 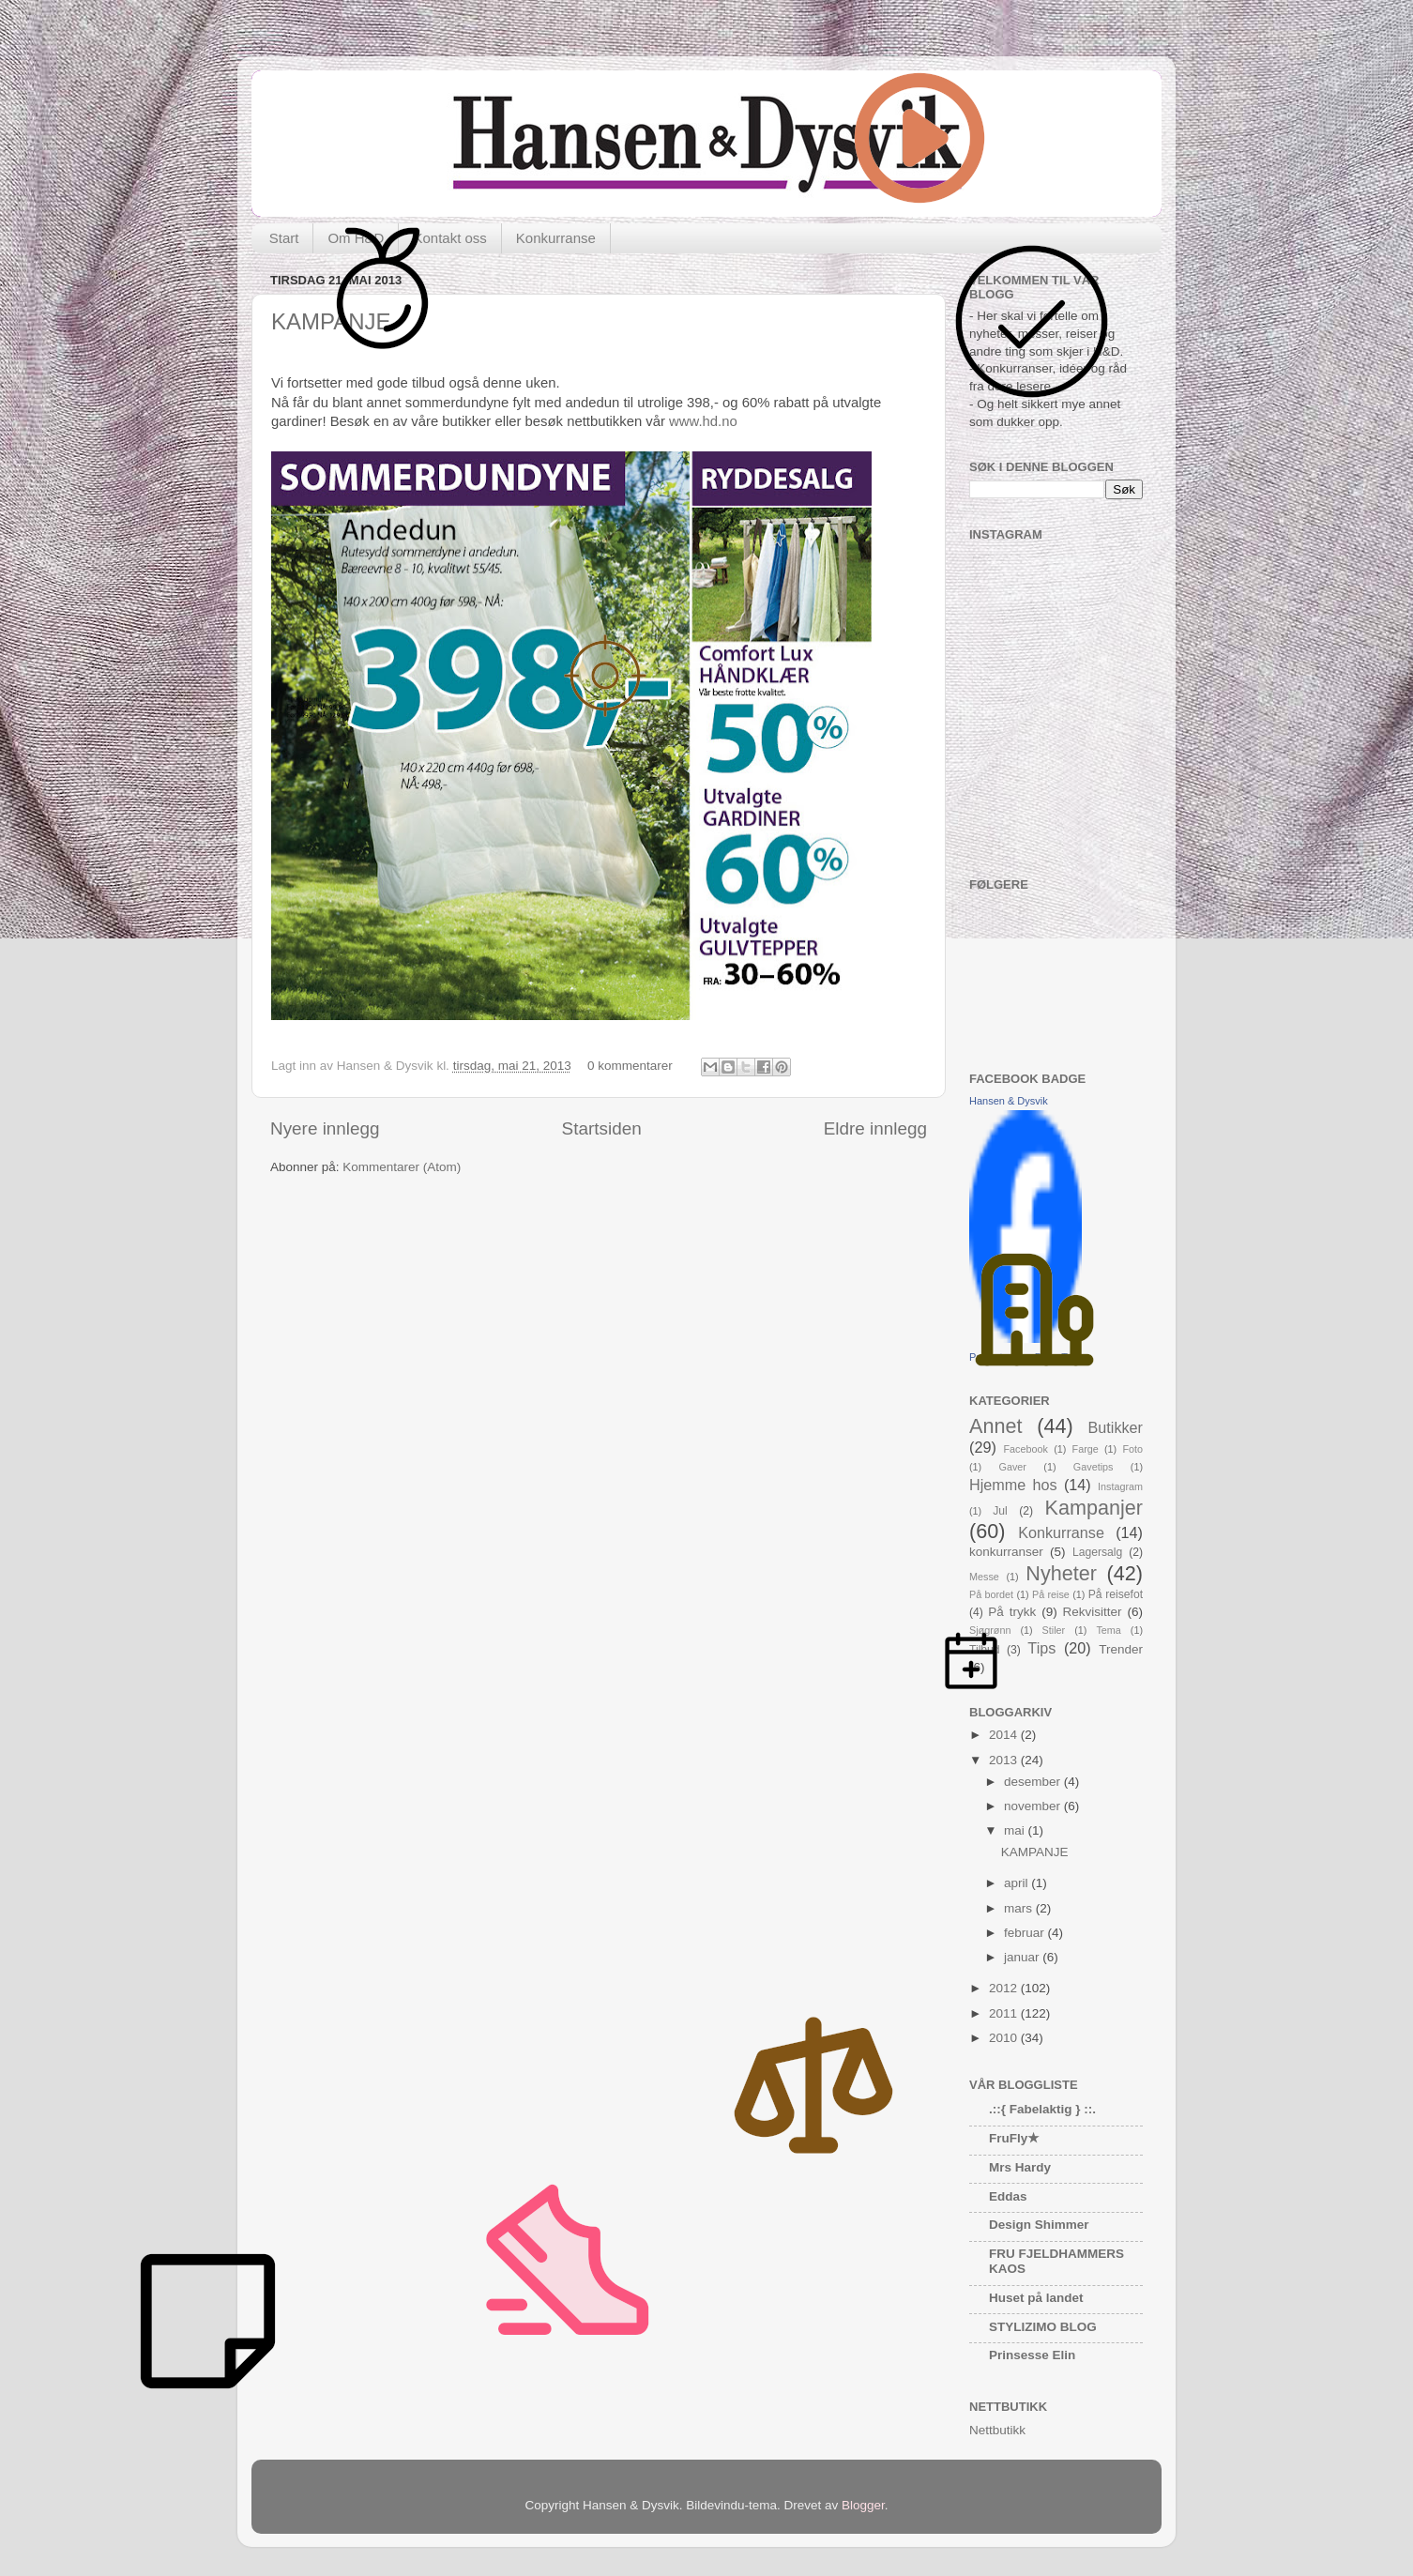 What do you see at coordinates (1034, 1306) in the screenshot?
I see `view property listings` at bounding box center [1034, 1306].